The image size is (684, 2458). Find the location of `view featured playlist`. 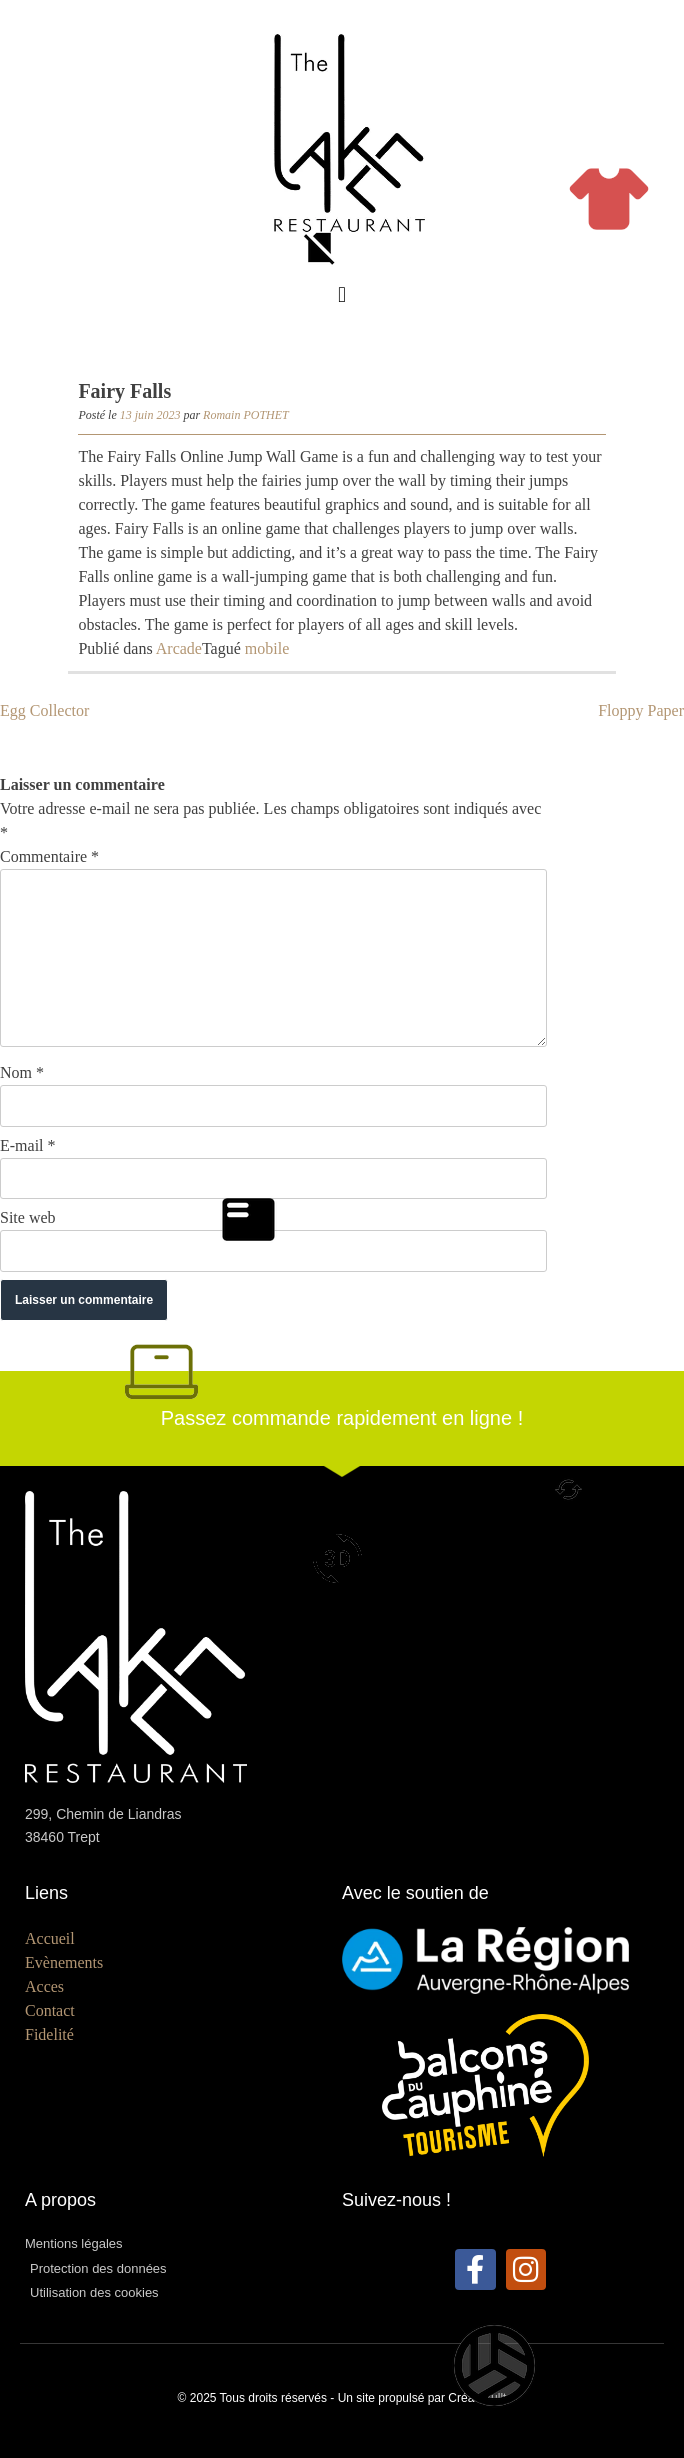

view featured playlist is located at coordinates (248, 1219).